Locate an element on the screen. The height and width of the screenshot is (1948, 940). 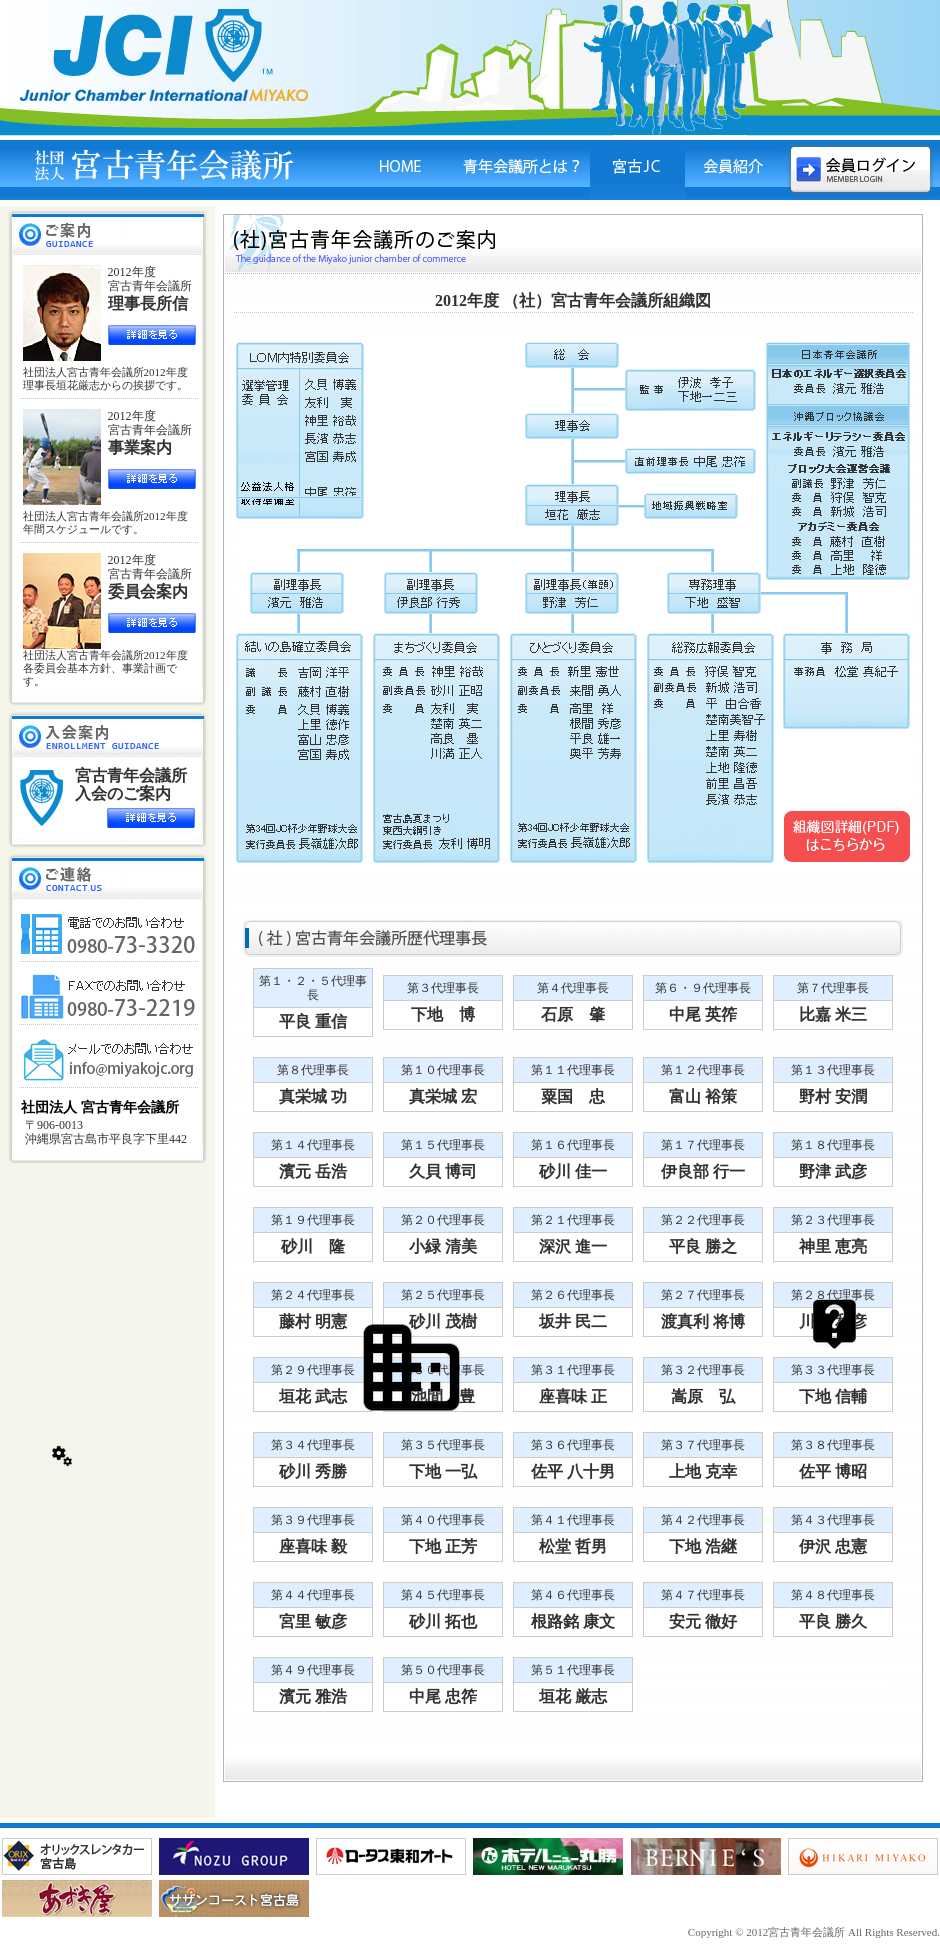
access live help or support chat is located at coordinates (834, 1323).